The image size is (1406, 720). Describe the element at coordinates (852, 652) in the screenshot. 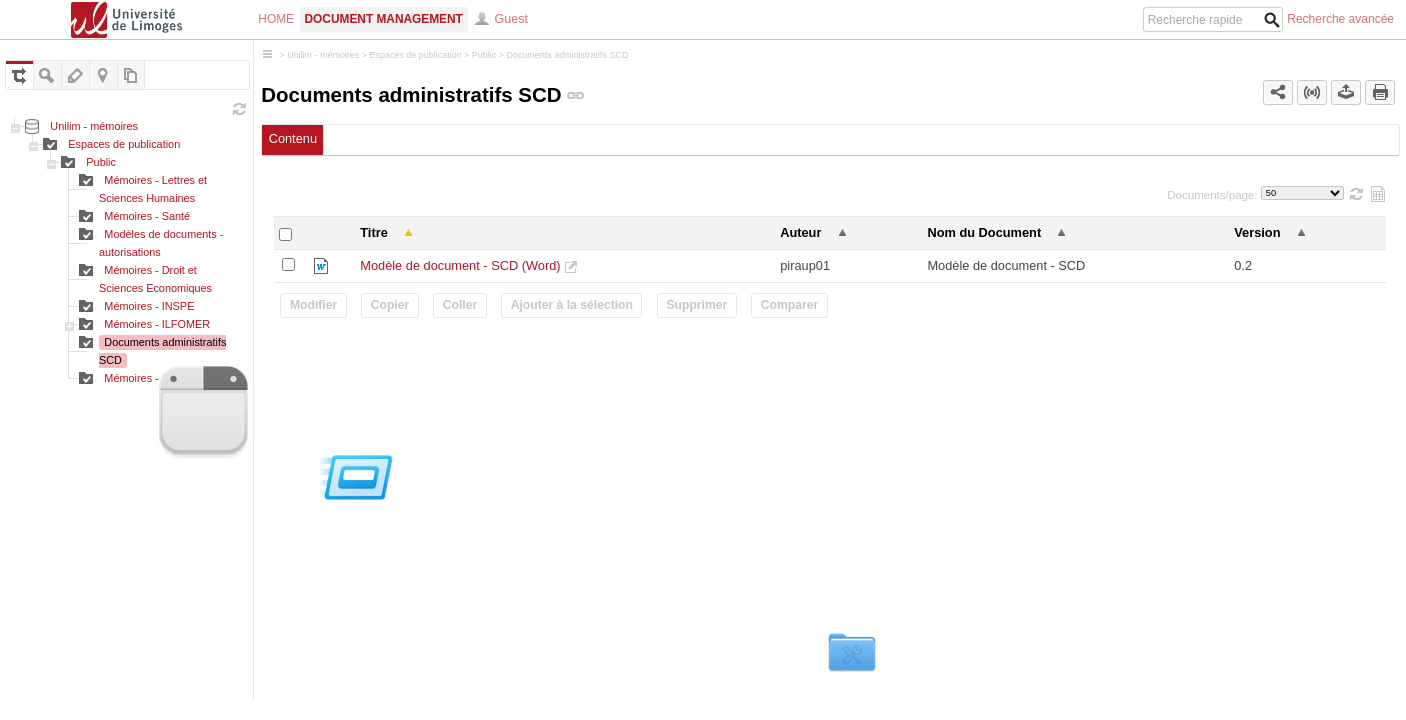

I see `open the utilities folder` at that location.